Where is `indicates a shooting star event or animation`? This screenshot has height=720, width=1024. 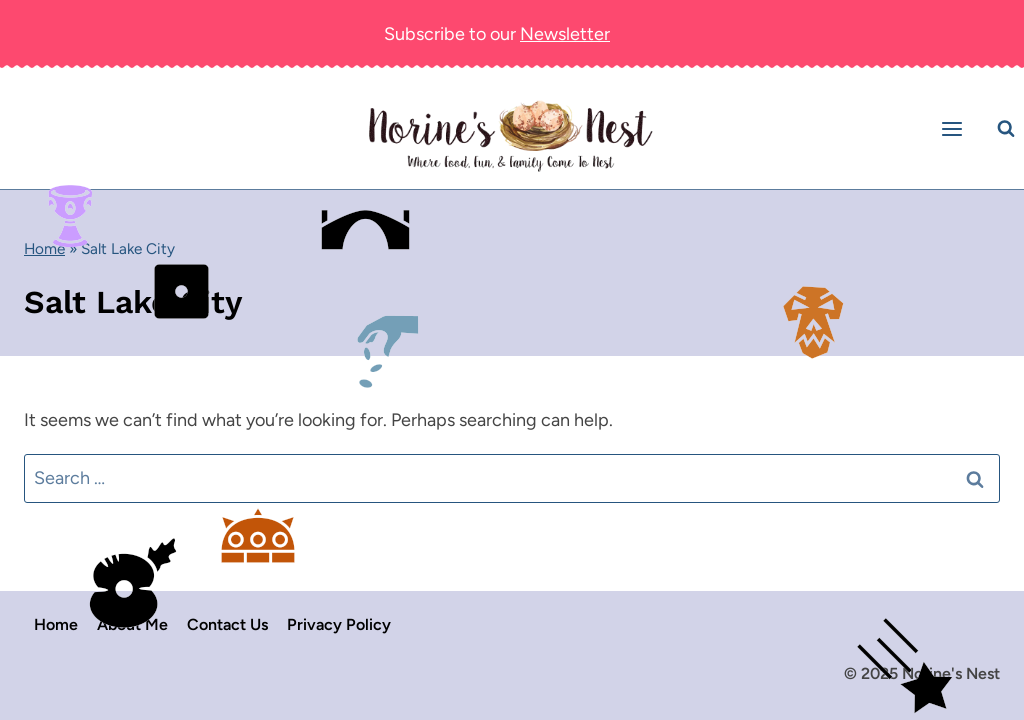
indicates a shooting star event or animation is located at coordinates (904, 665).